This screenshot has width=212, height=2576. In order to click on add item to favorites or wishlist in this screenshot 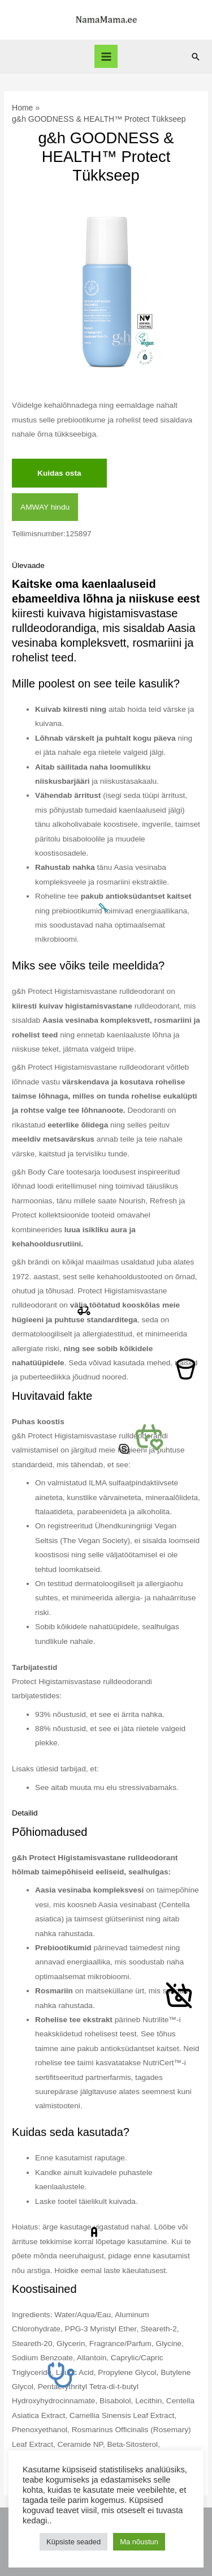, I will do `click(149, 1436)`.